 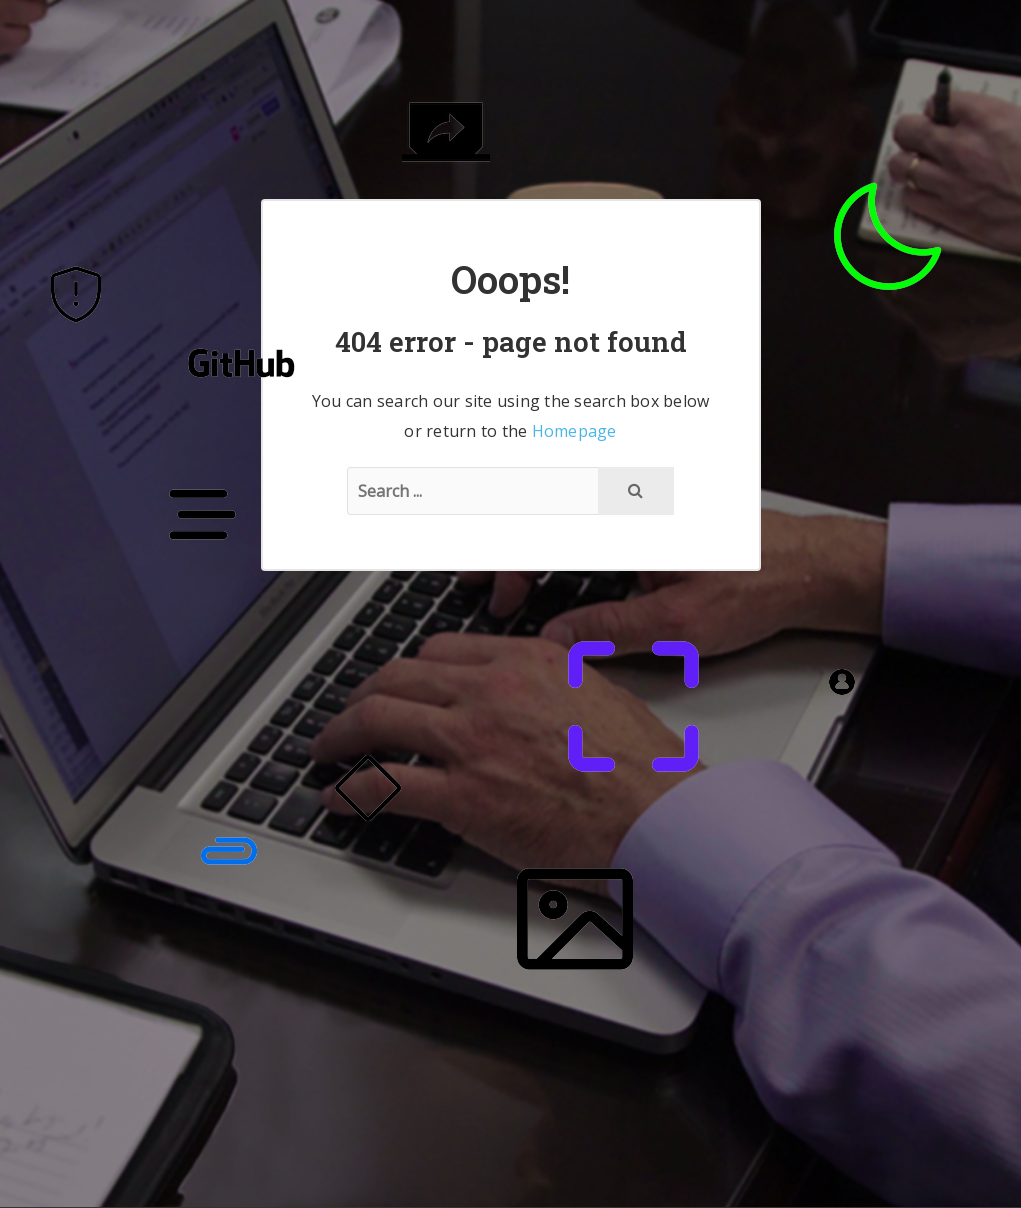 I want to click on view user profile, so click(x=842, y=682).